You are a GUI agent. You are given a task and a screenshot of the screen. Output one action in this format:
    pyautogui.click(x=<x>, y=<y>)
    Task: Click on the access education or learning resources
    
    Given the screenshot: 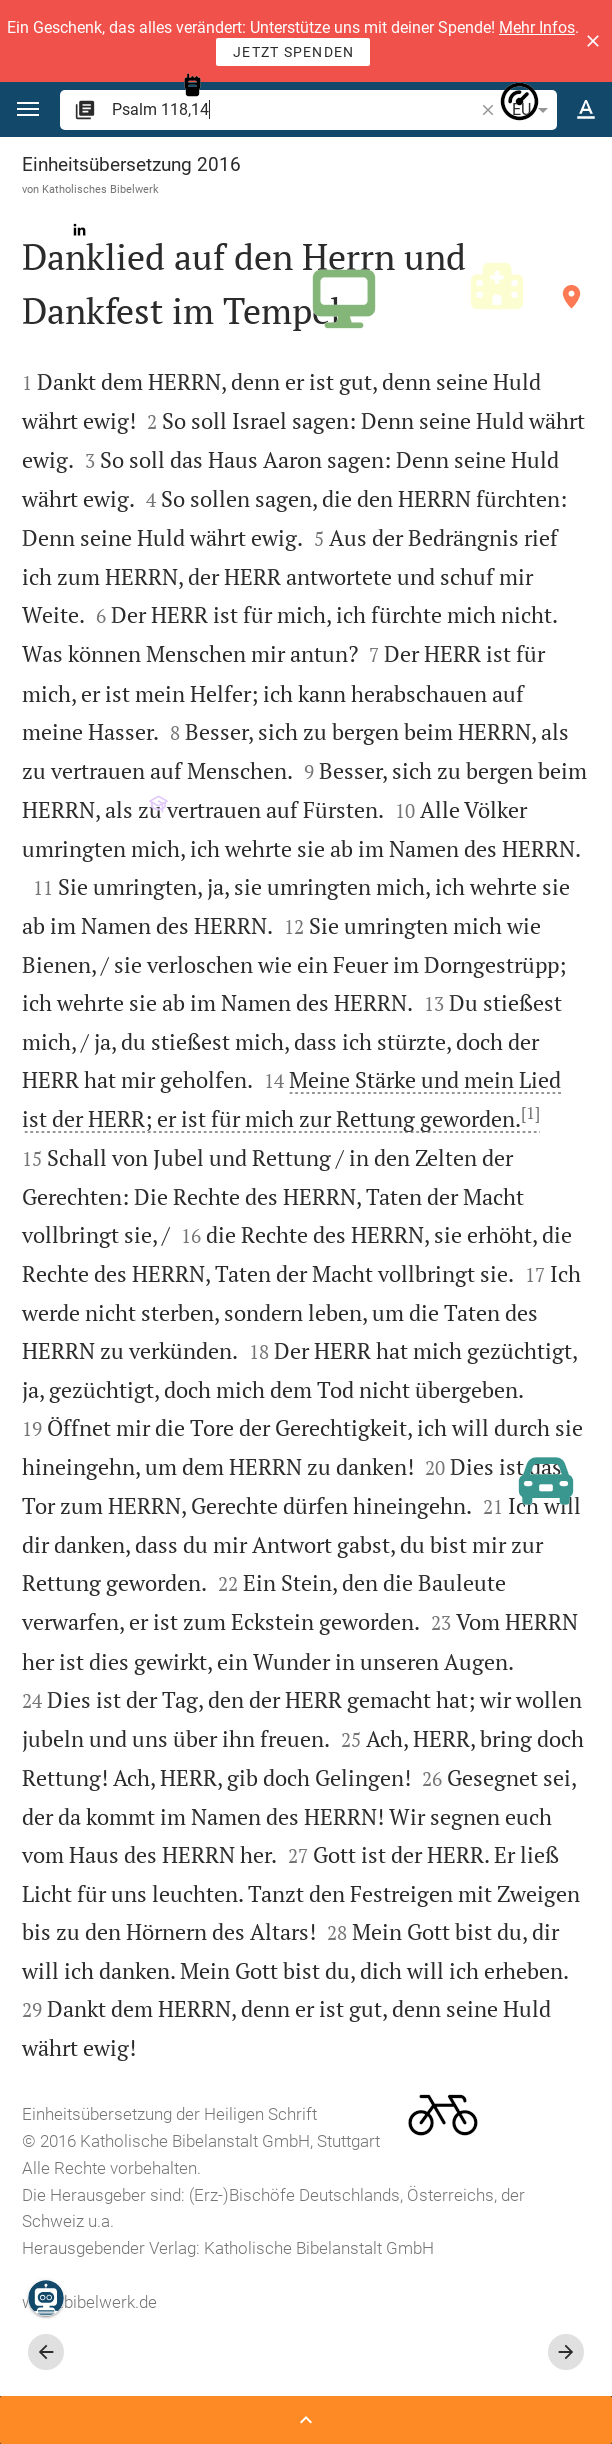 What is the action you would take?
    pyautogui.click(x=158, y=803)
    